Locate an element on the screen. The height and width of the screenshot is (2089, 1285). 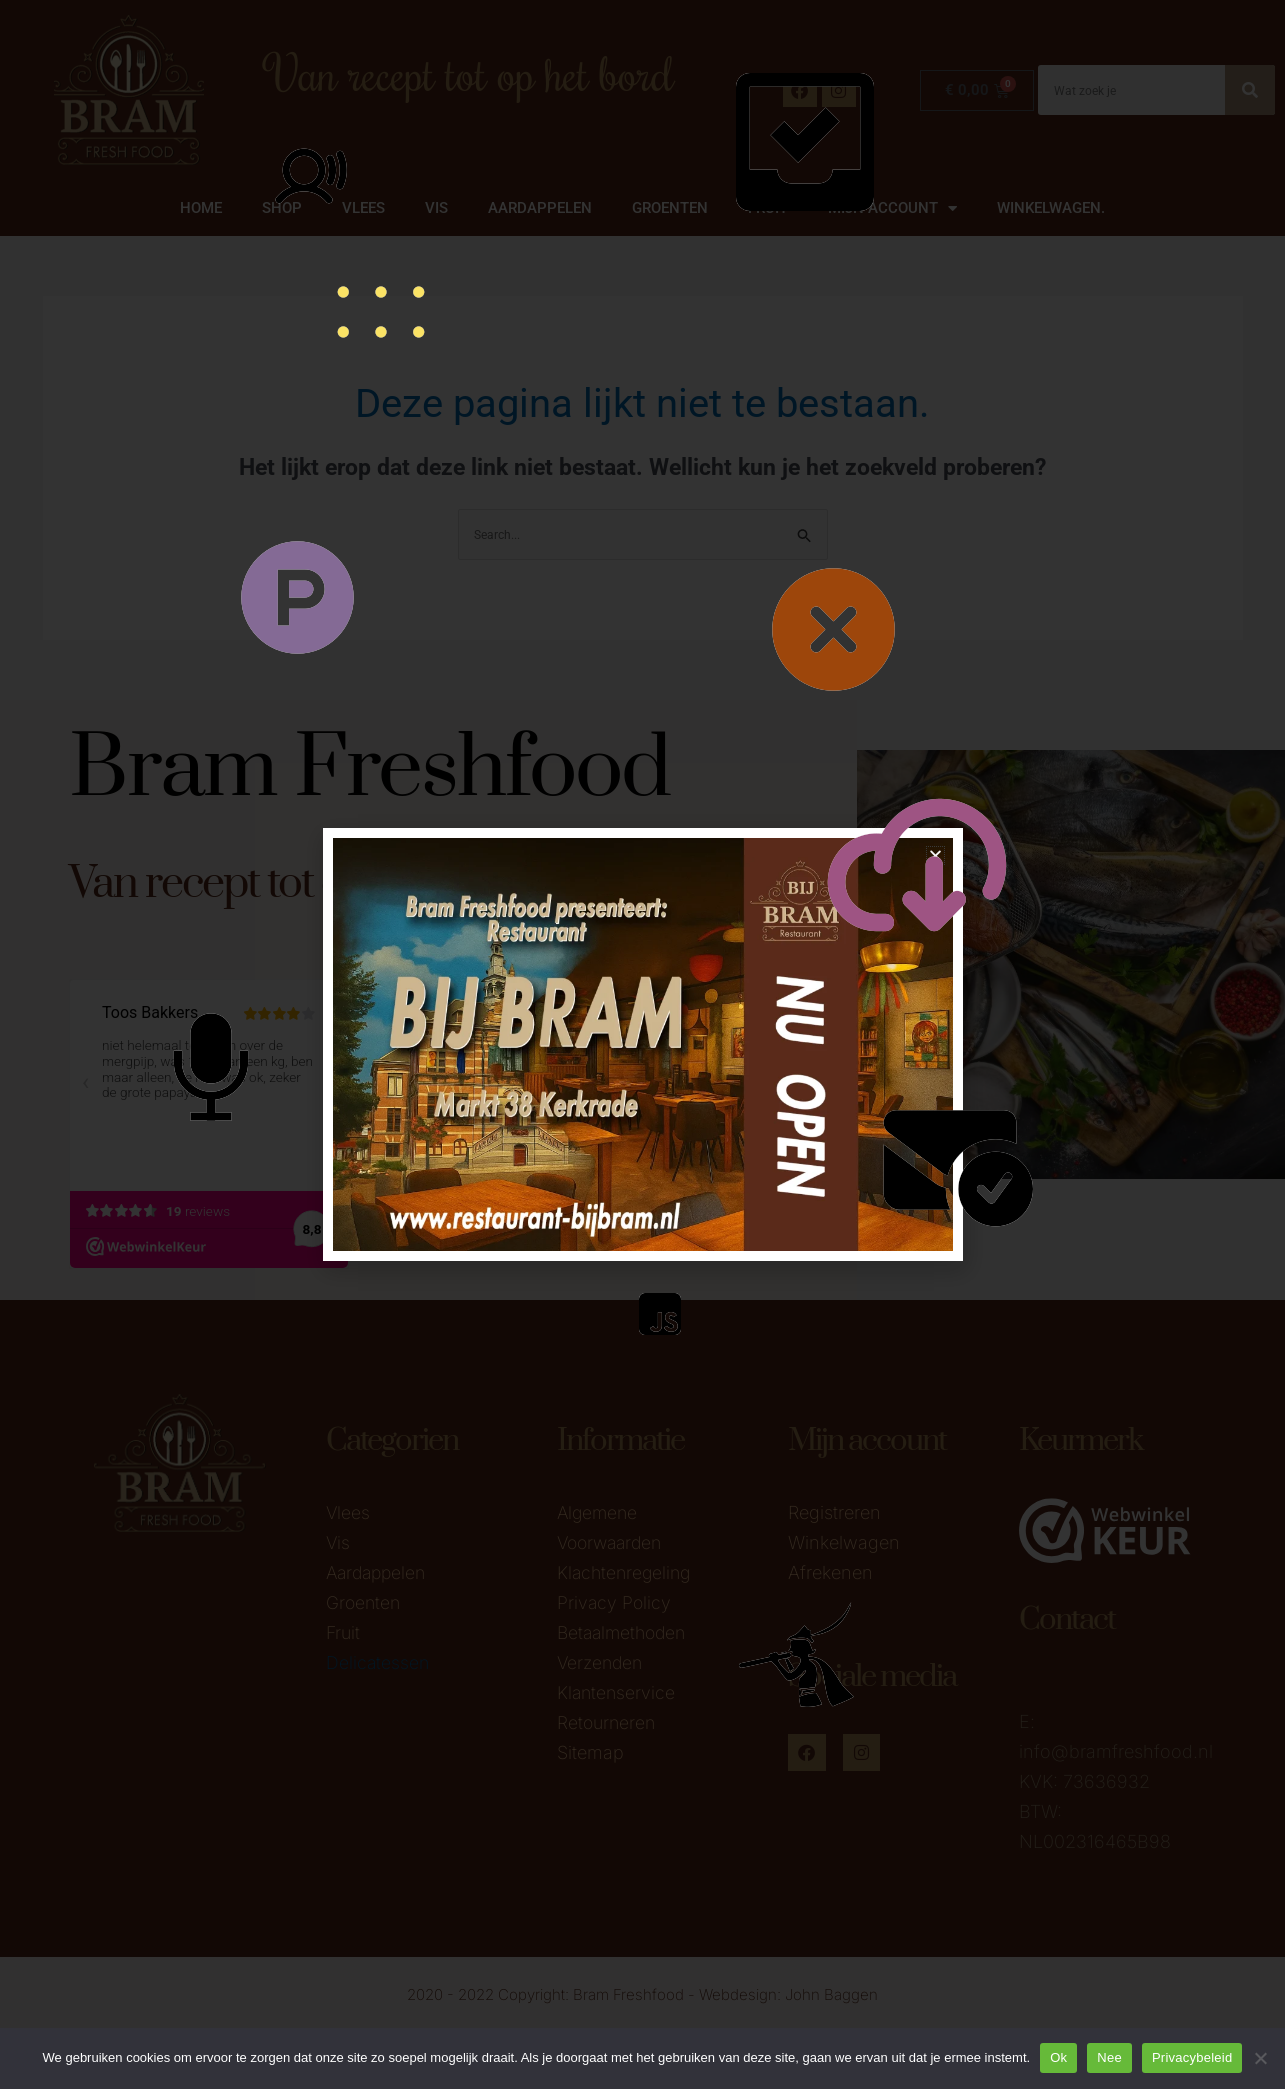
email verified successfully is located at coordinates (950, 1160).